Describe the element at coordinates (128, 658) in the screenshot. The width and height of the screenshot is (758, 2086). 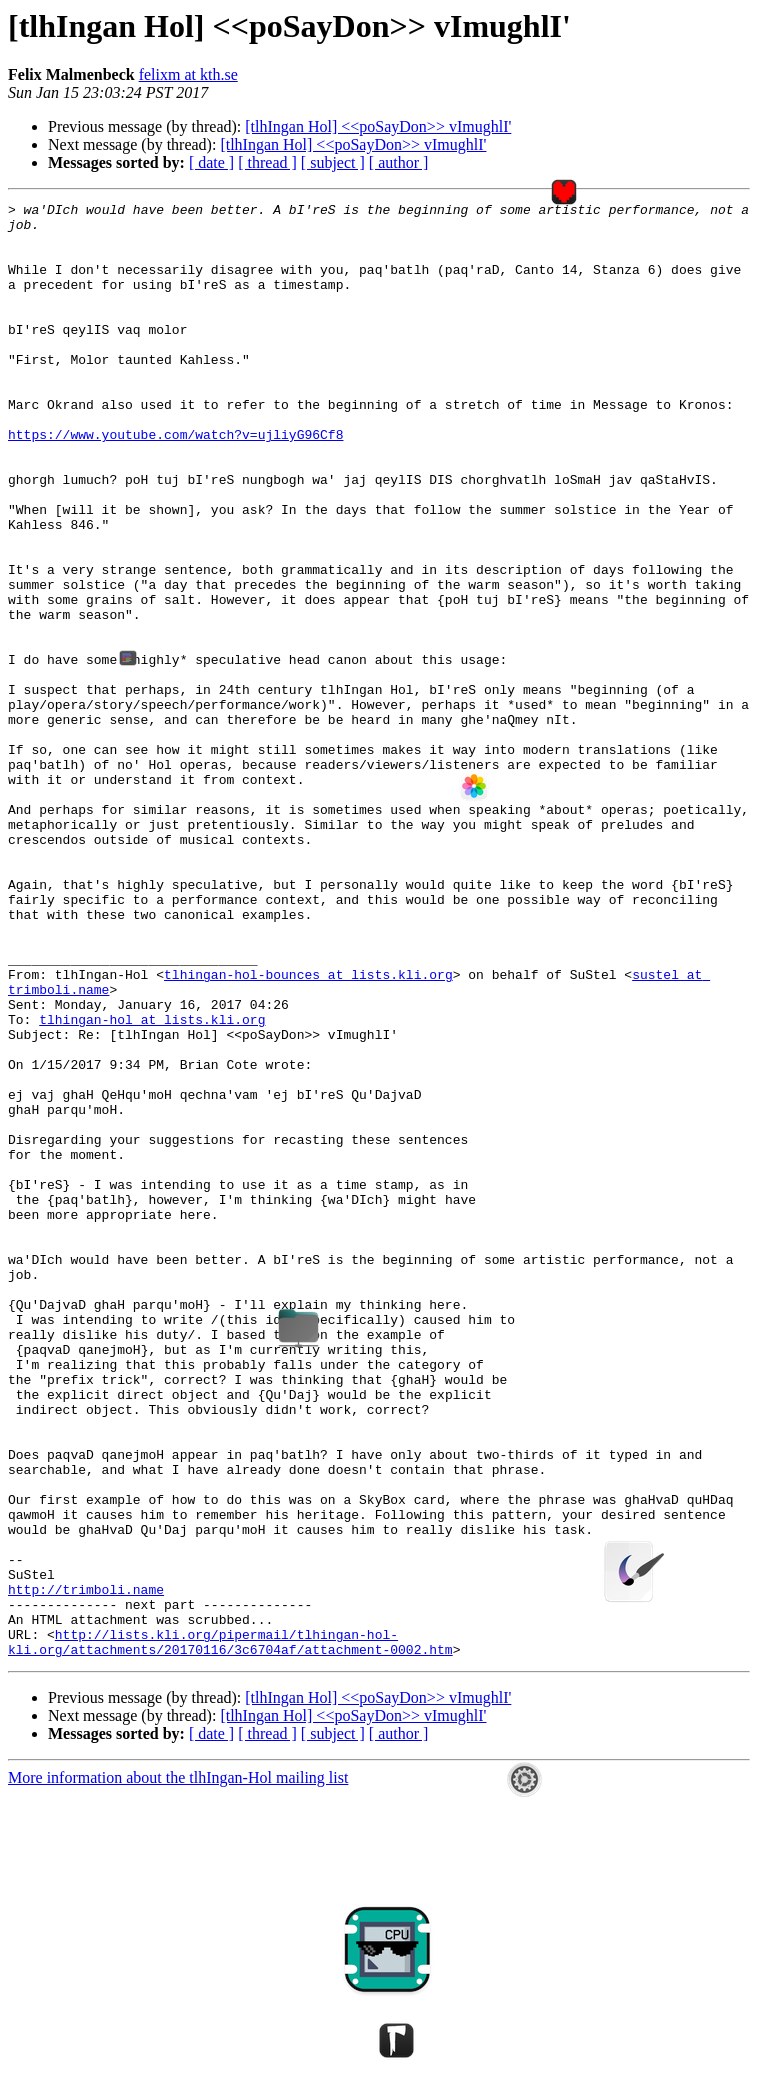
I see `open software development tools` at that location.